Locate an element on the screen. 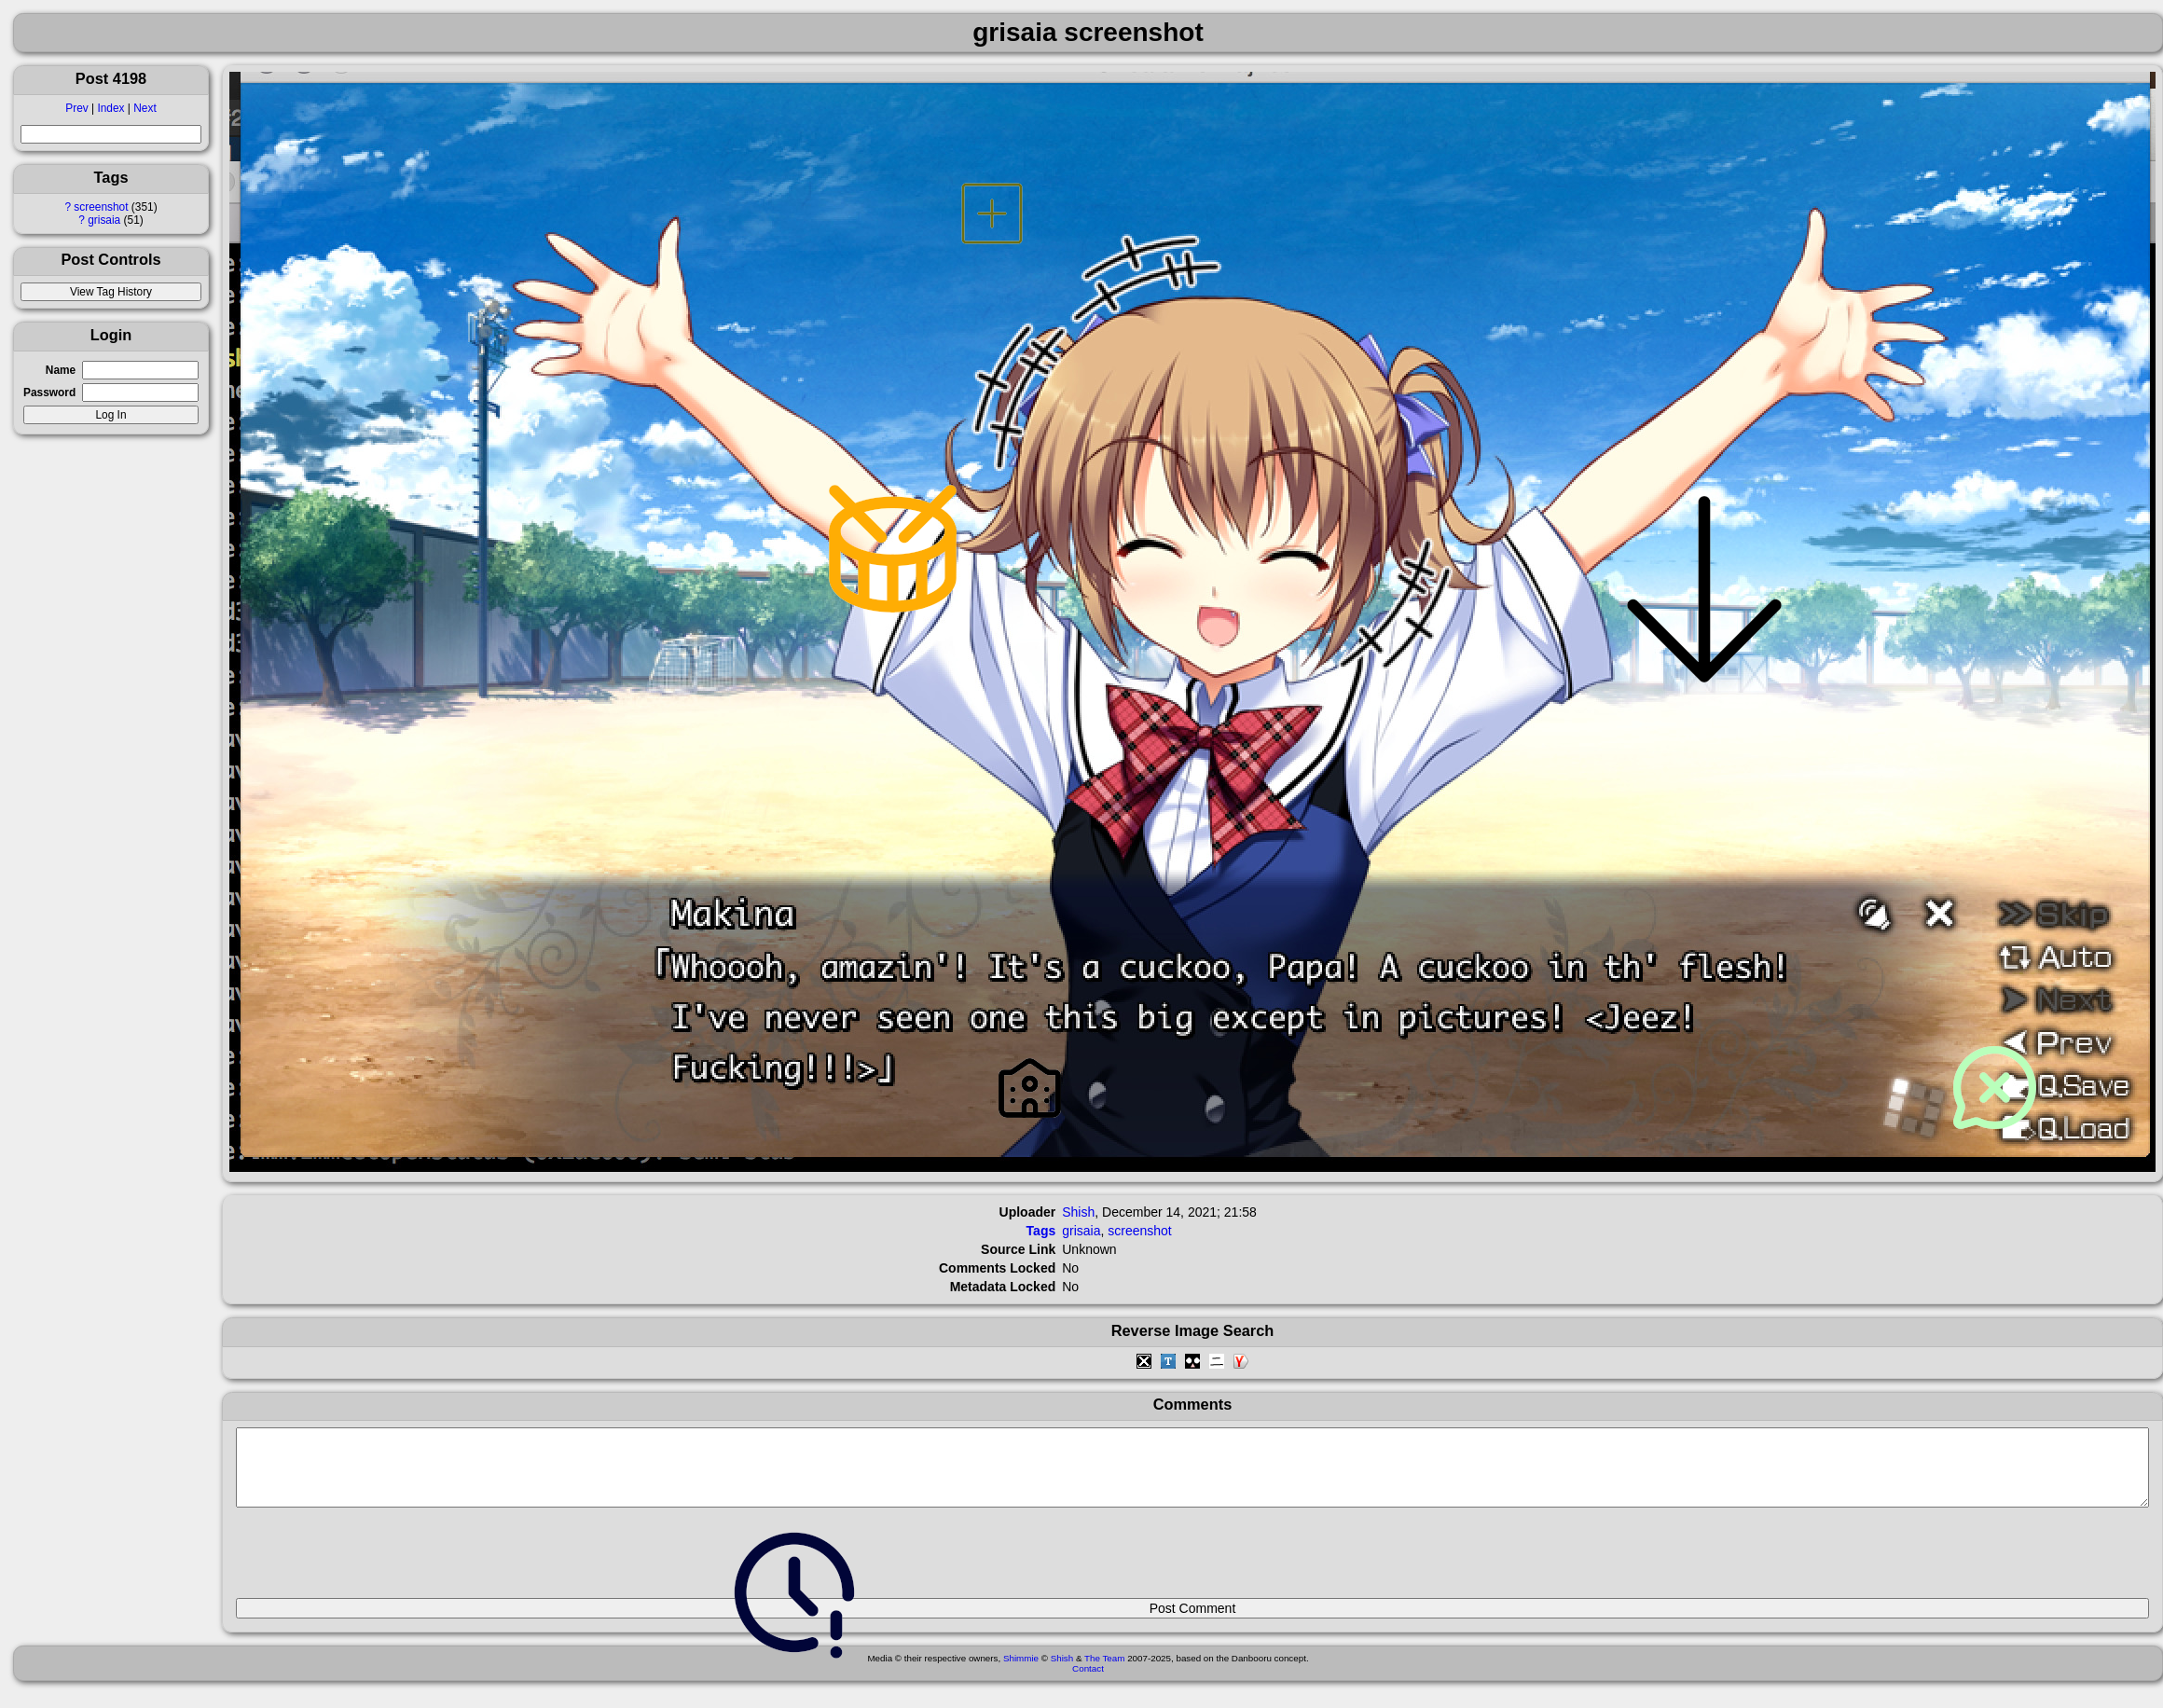 The image size is (2163, 1708). add a new item or entry is located at coordinates (992, 214).